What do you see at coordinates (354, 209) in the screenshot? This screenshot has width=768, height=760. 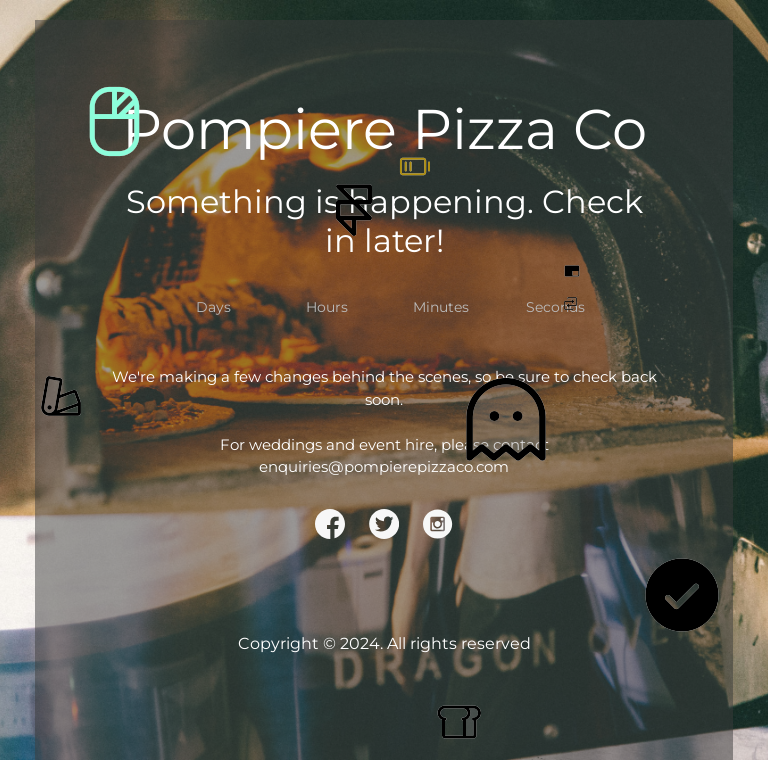 I see `open Framer design tool` at bounding box center [354, 209].